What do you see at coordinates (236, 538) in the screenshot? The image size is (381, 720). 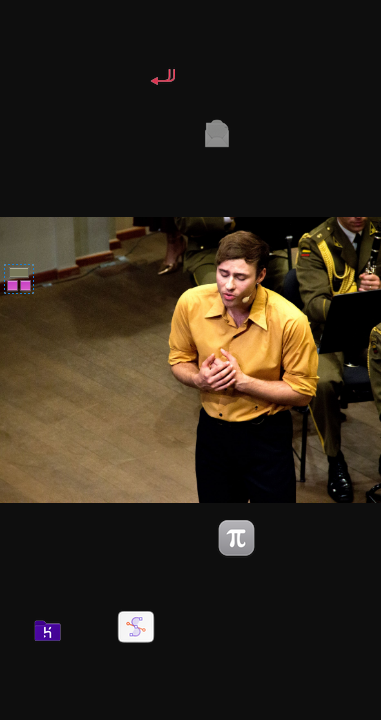 I see `open mathematics or calculator app` at bounding box center [236, 538].